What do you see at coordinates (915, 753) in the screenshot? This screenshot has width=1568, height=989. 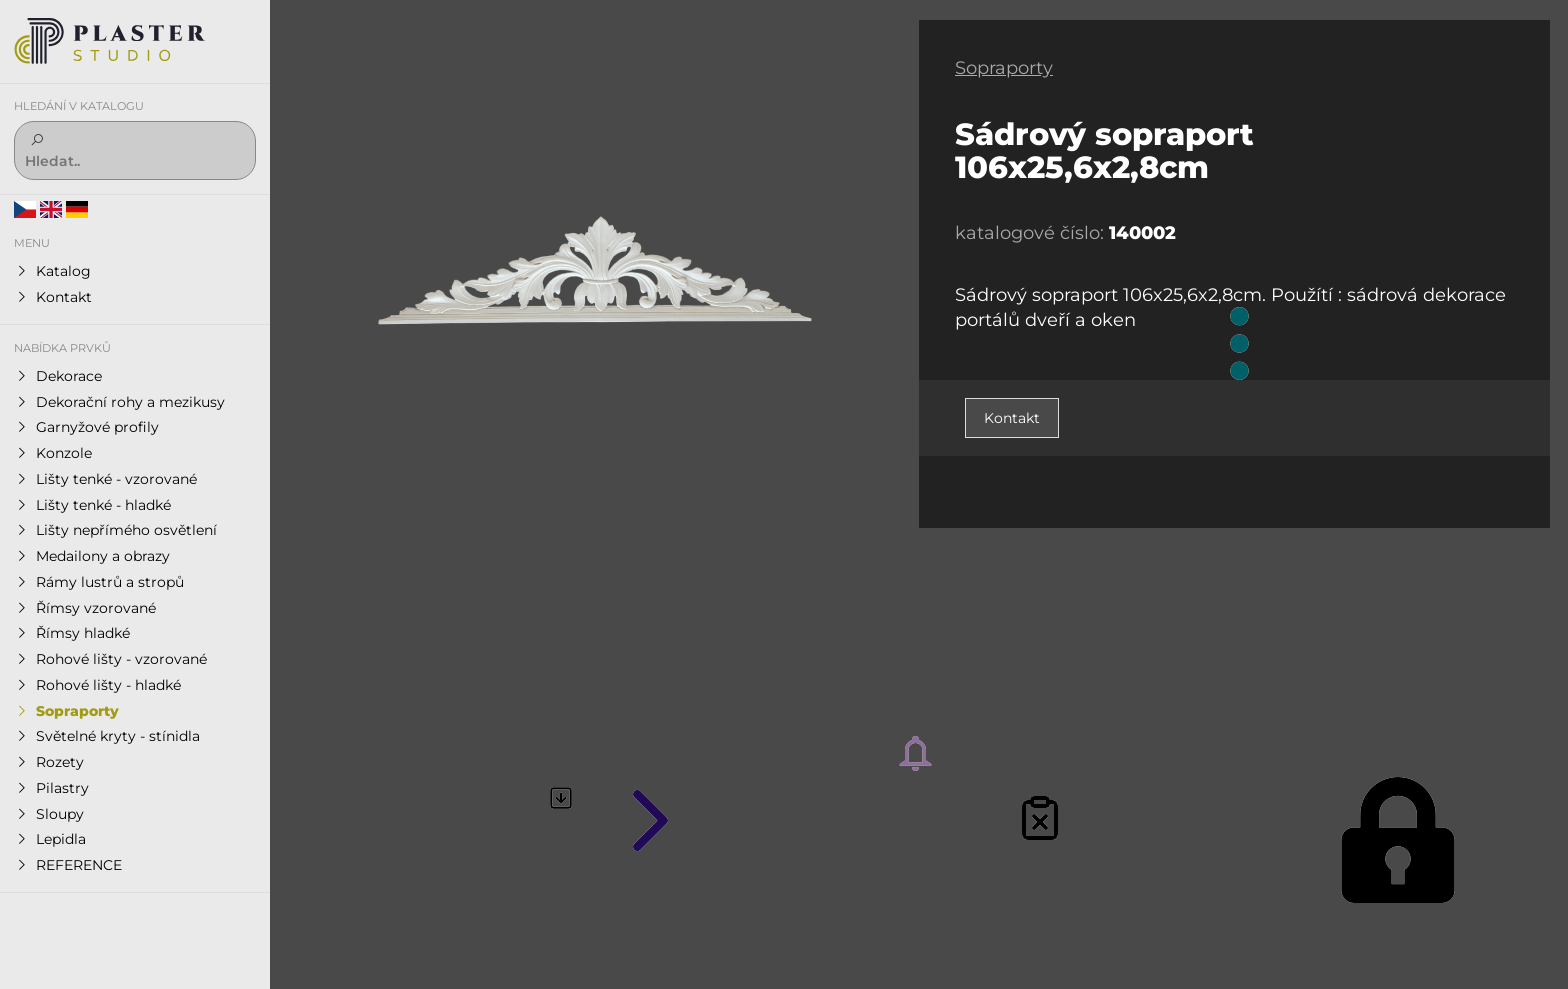 I see `view notifications` at bounding box center [915, 753].